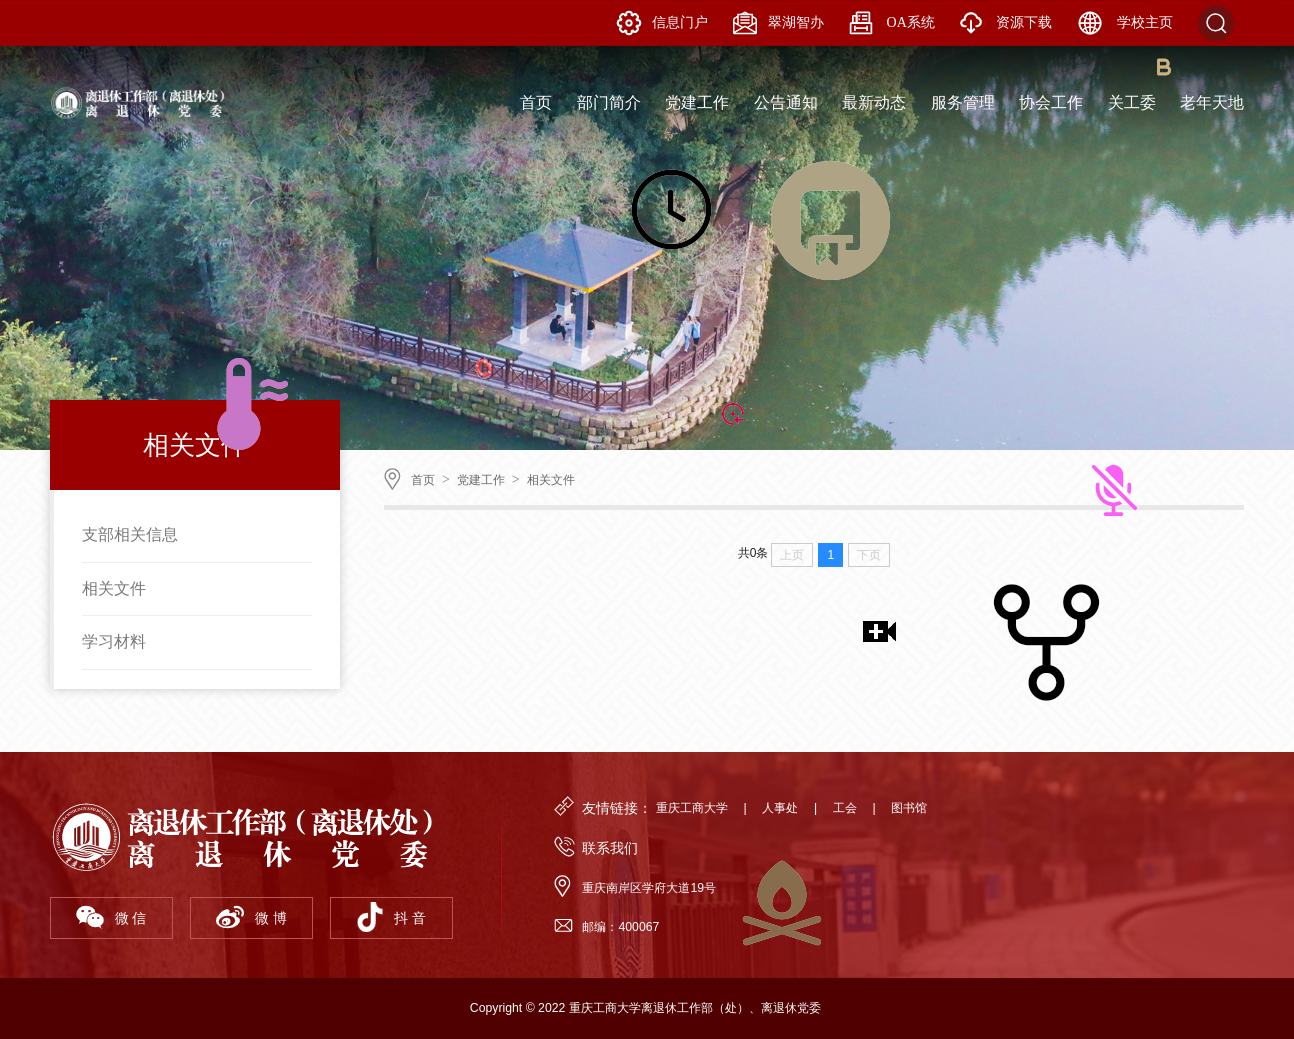 The image size is (1294, 1039). Describe the element at coordinates (1113, 490) in the screenshot. I see `mute your microphone` at that location.